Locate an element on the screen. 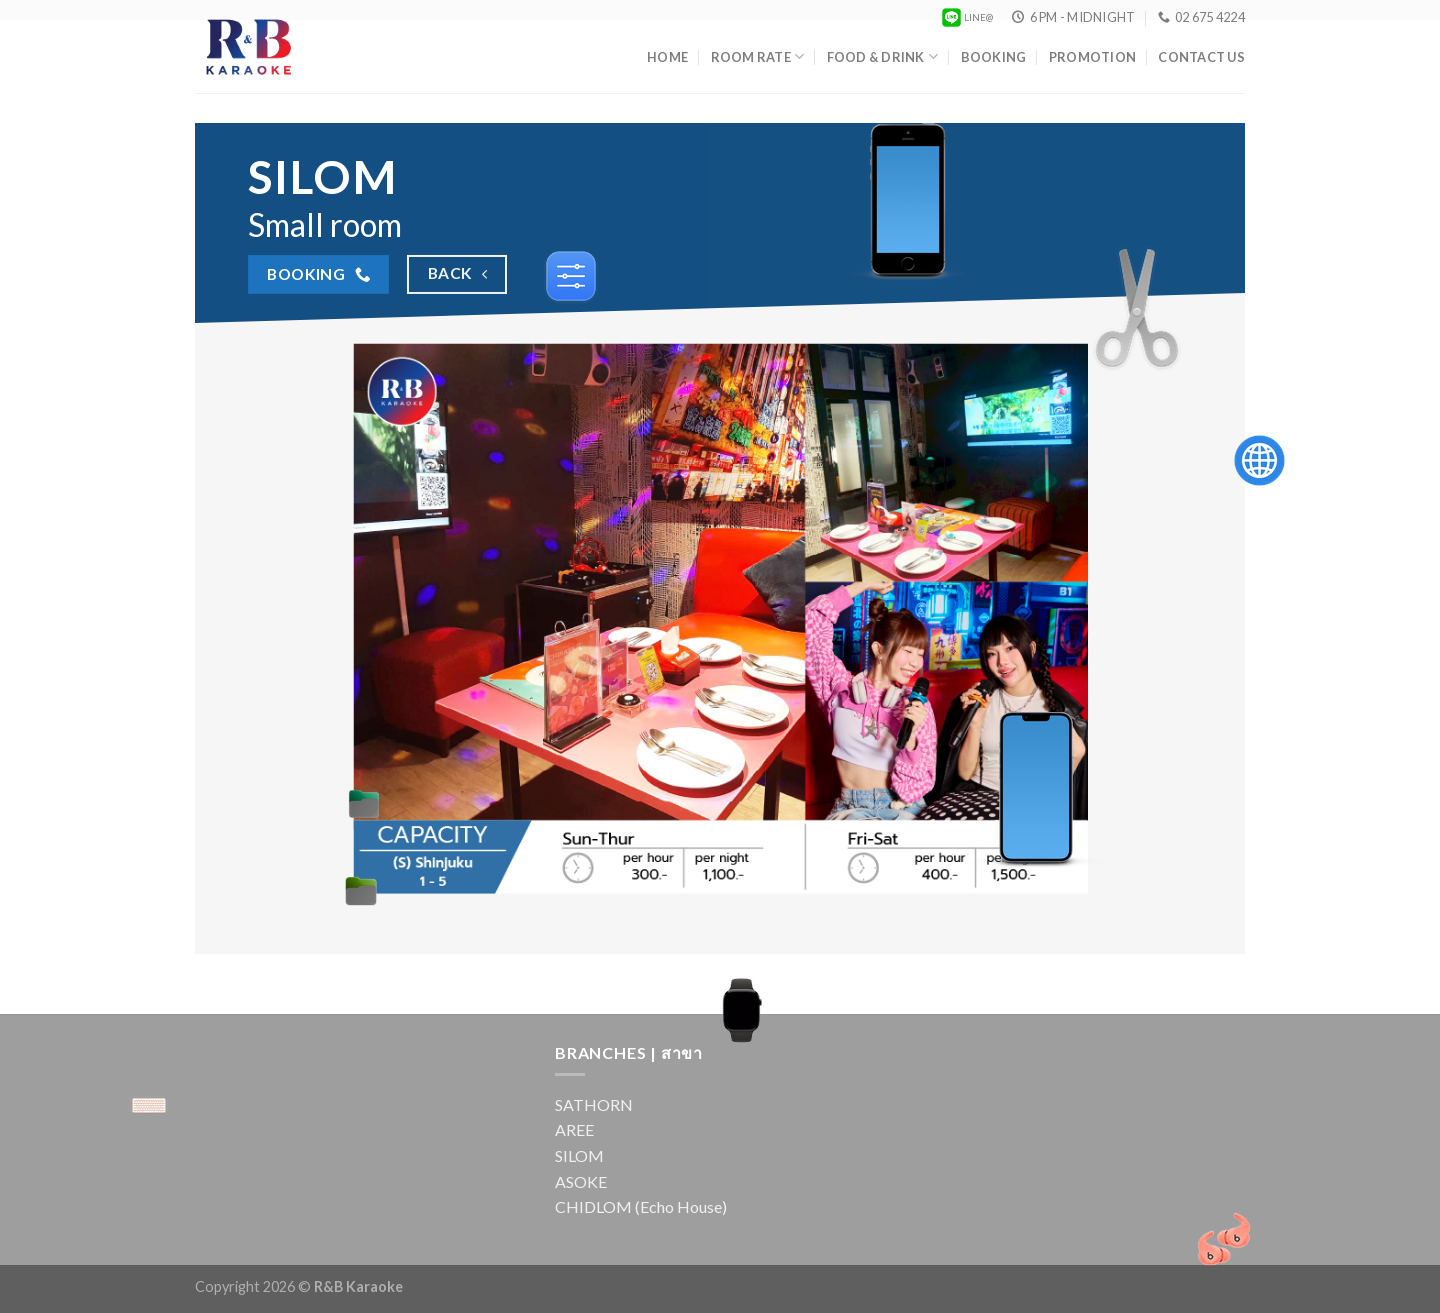  iPhone 13 Pro device icon is located at coordinates (1036, 790).